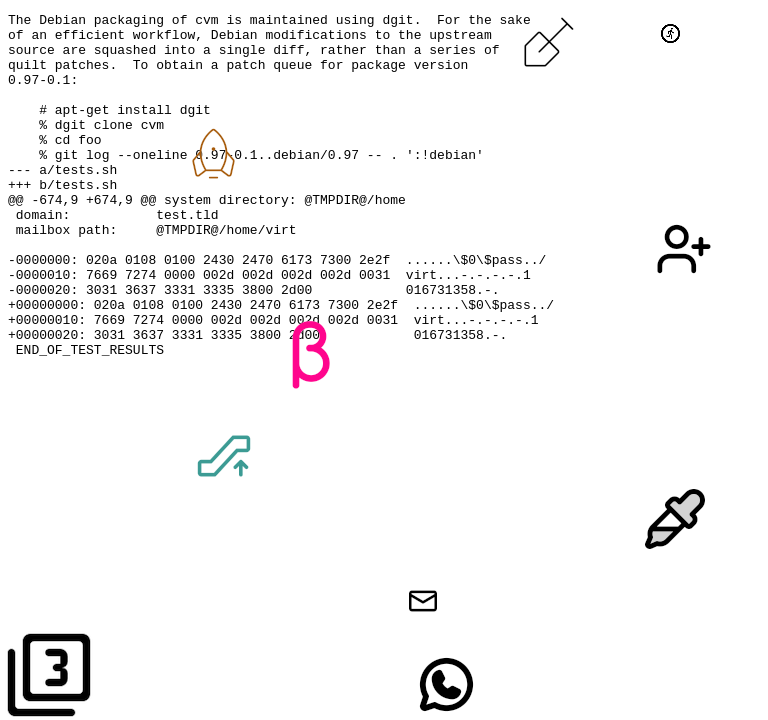 The image size is (768, 720). What do you see at coordinates (309, 351) in the screenshot?
I see `indicates a feature in beta testing phase` at bounding box center [309, 351].